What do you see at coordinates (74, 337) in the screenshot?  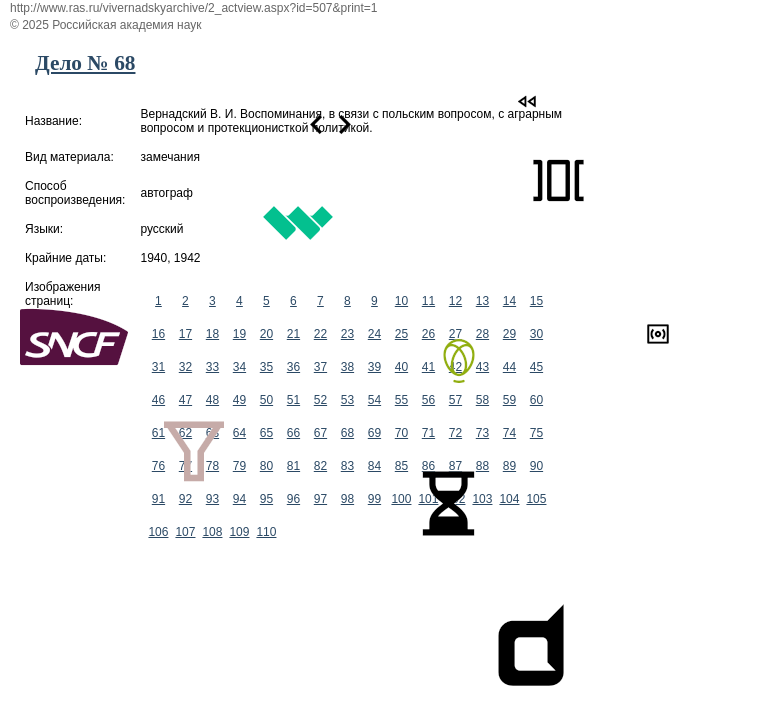 I see `open the SNCF French railway app` at bounding box center [74, 337].